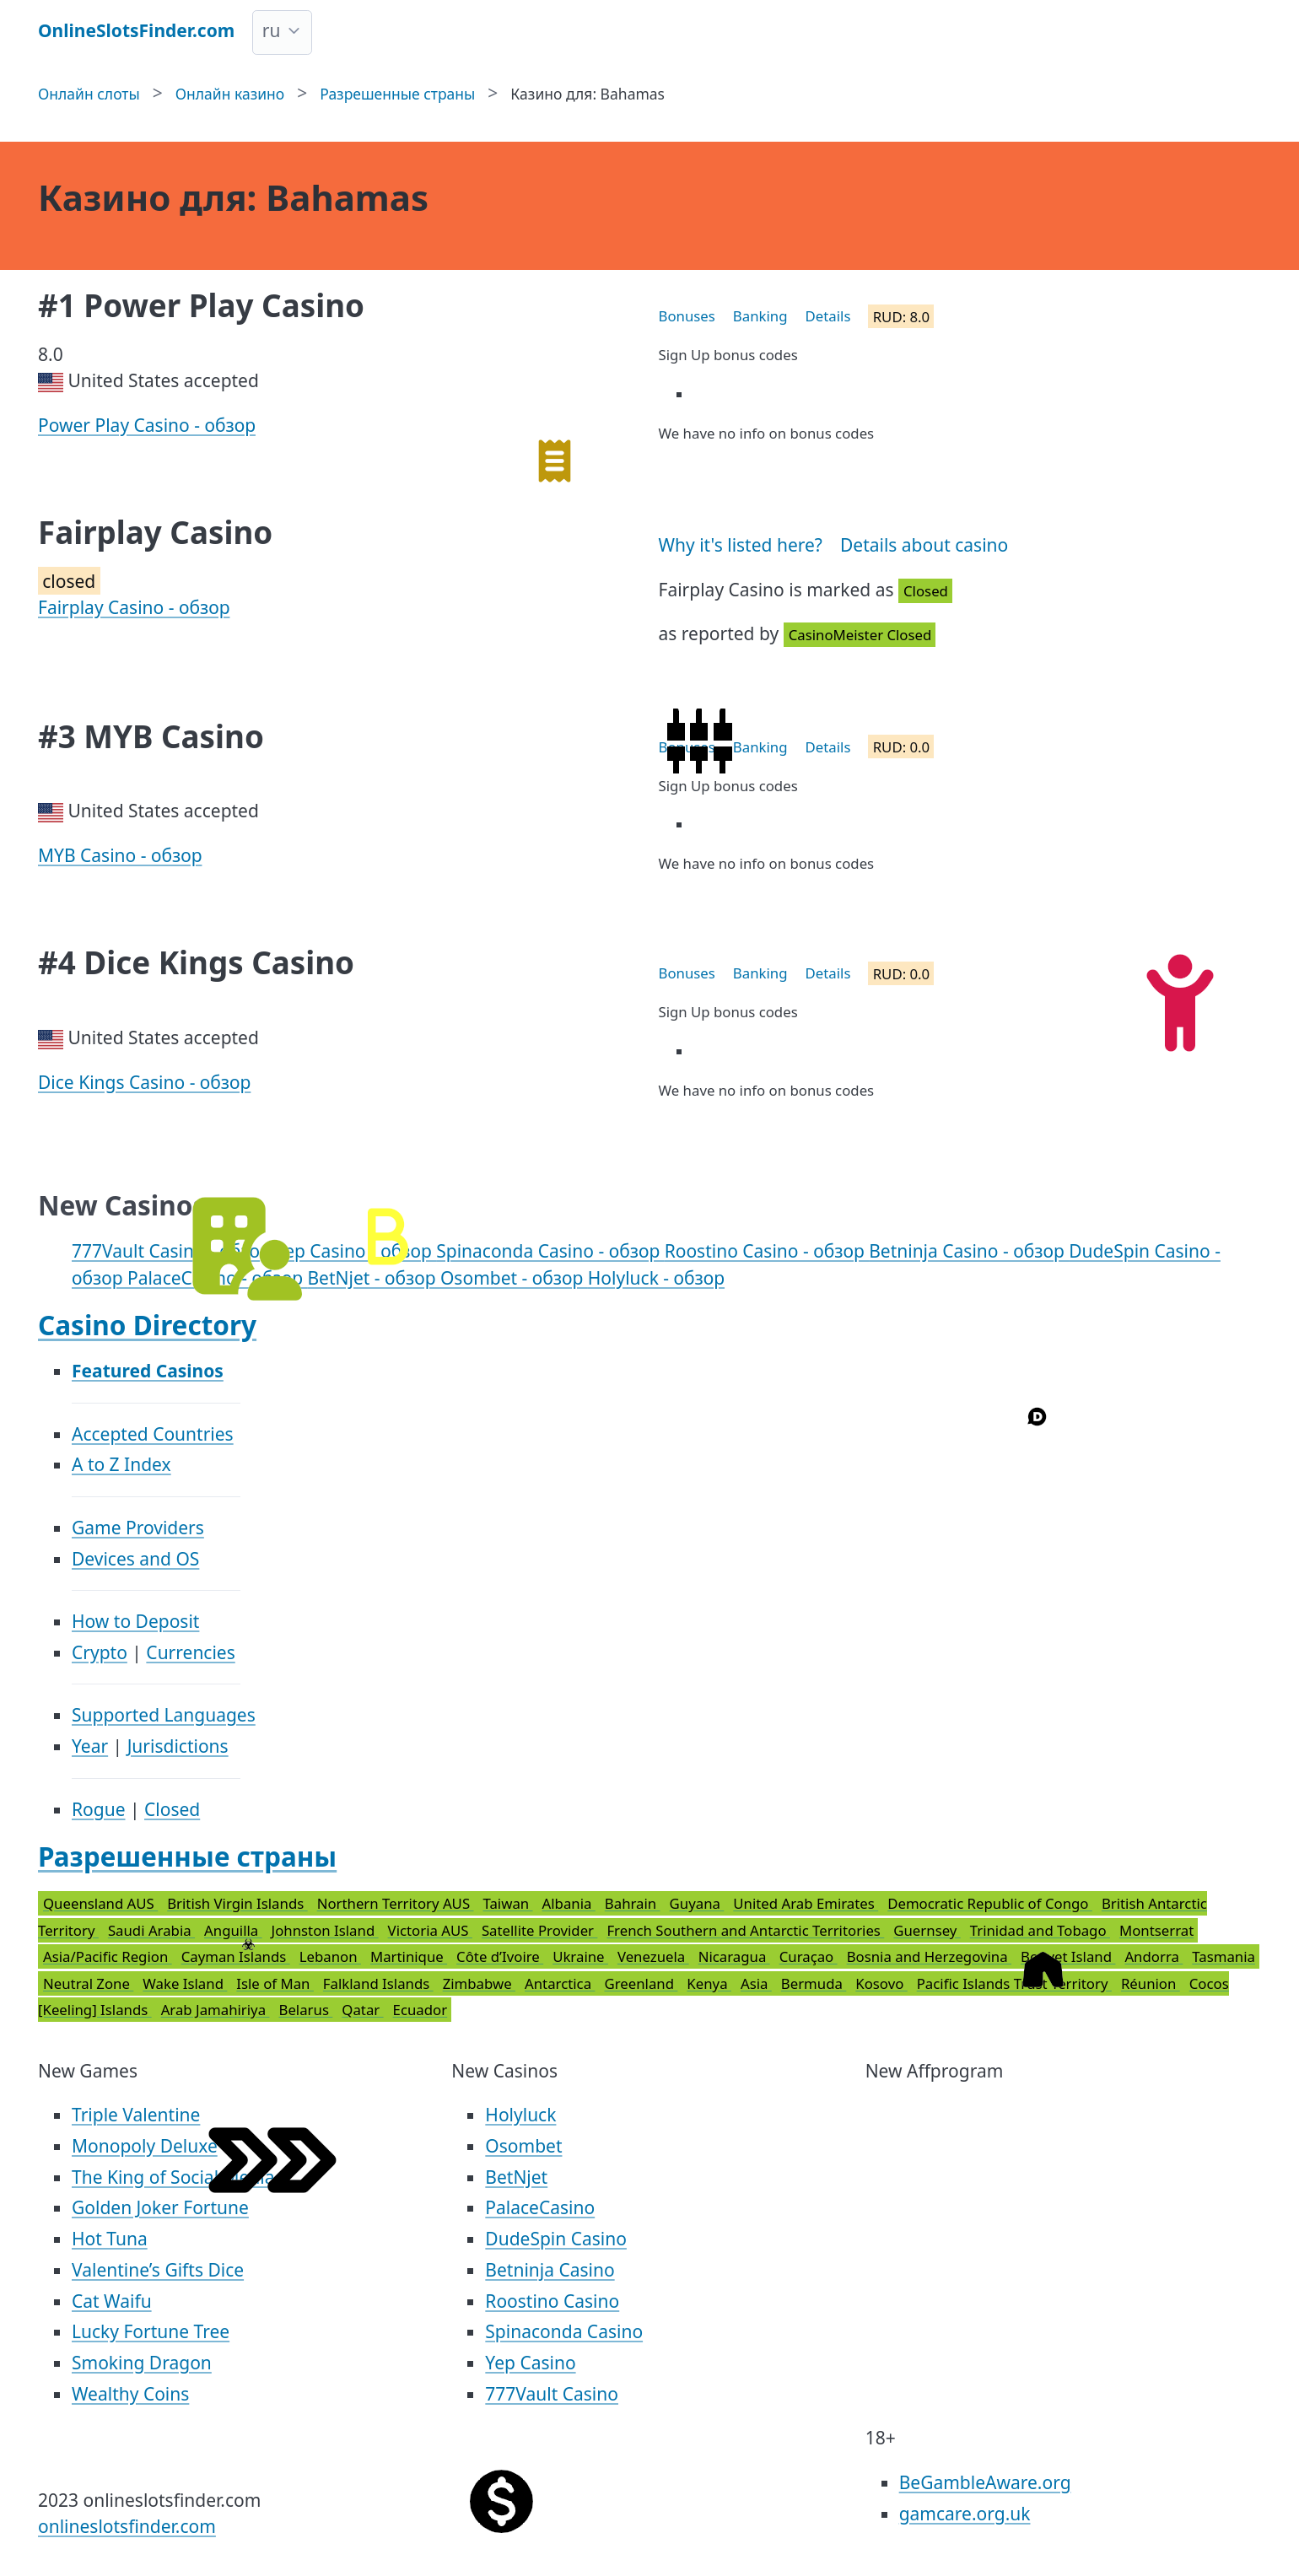 The height and width of the screenshot is (2576, 1299). Describe the element at coordinates (1043, 1969) in the screenshot. I see `access camping or outdoor activity information` at that location.